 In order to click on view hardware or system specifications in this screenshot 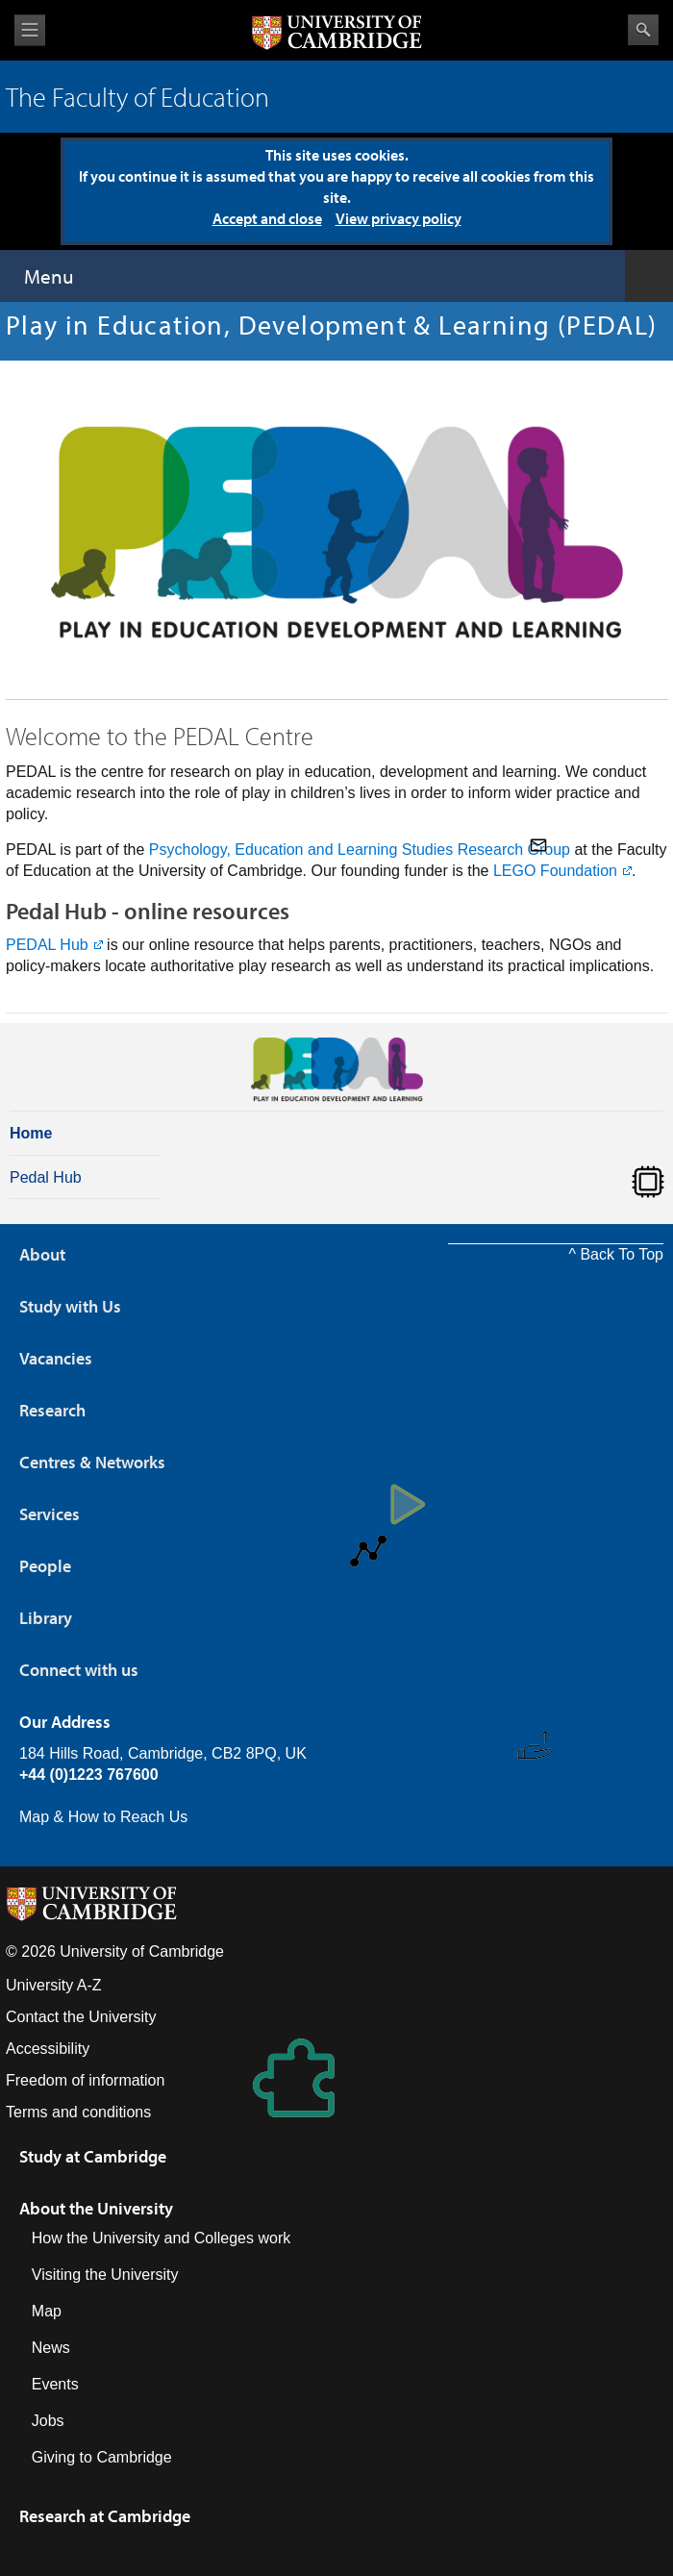, I will do `click(648, 1182)`.